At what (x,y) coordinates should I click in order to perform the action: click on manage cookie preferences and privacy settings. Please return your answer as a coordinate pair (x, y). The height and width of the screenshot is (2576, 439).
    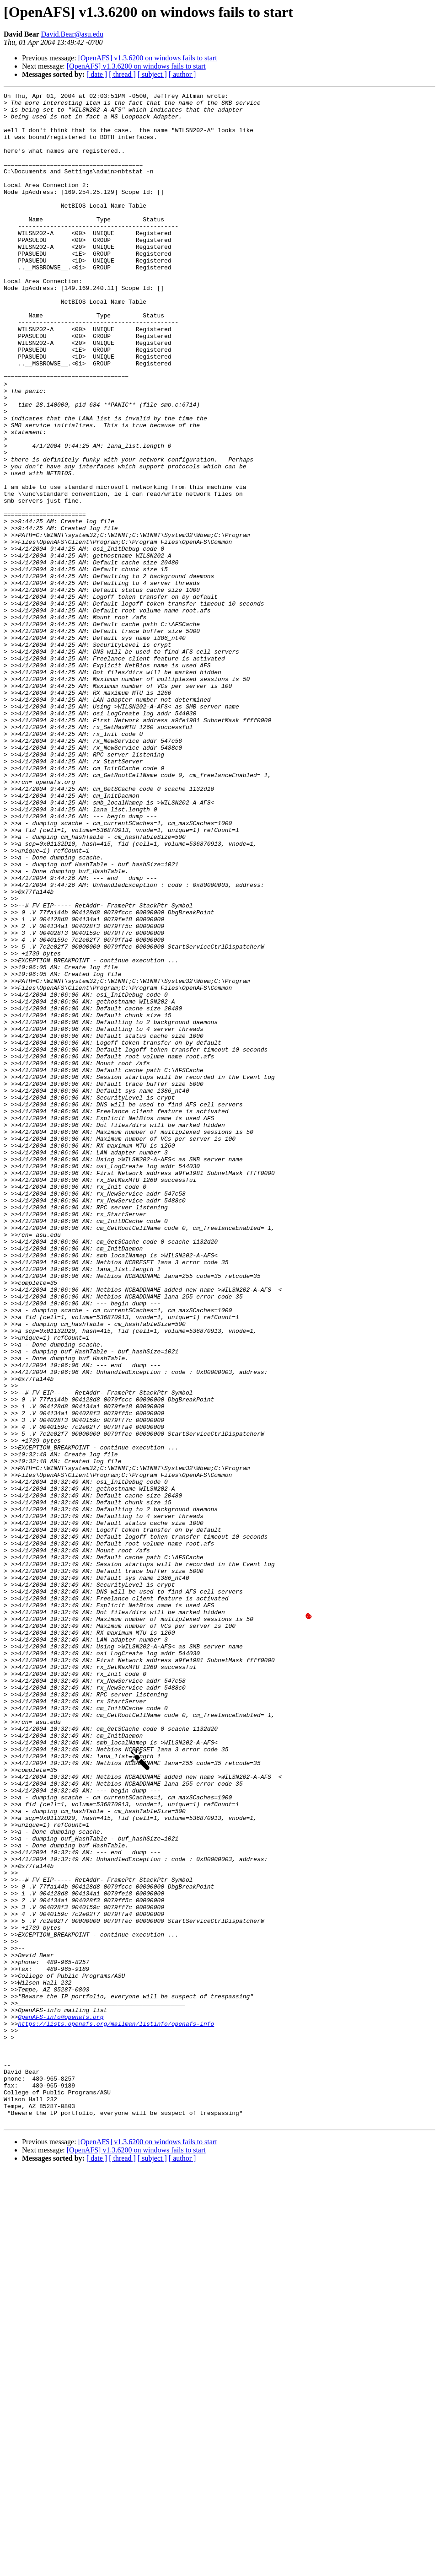
    Looking at the image, I should click on (309, 1616).